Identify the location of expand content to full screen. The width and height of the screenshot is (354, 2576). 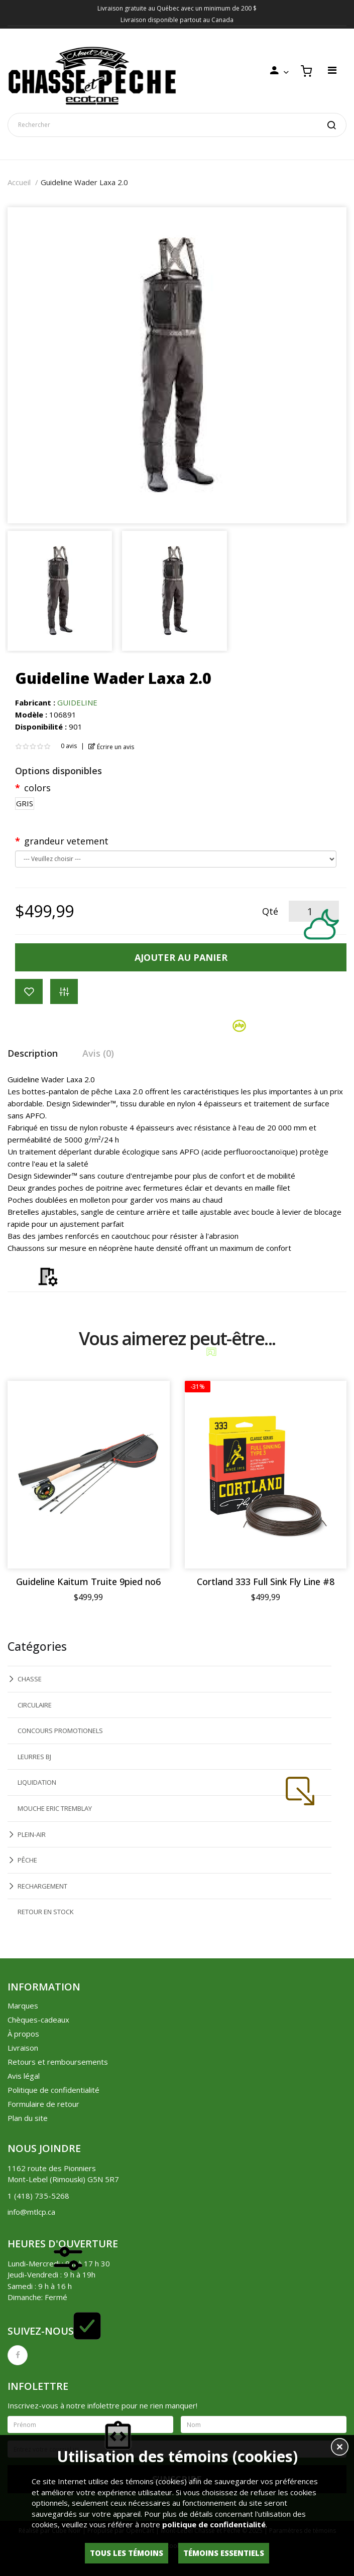
(300, 1791).